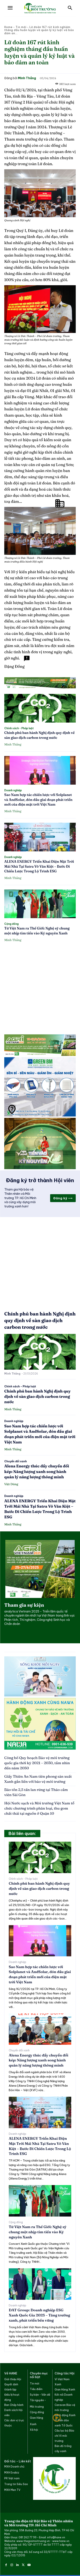 This screenshot has width=80, height=2576. I want to click on navigate back to the previous screen, so click(73, 1552).